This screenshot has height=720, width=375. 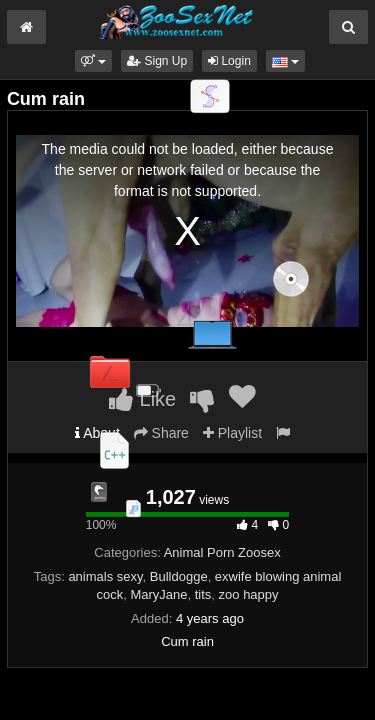 What do you see at coordinates (110, 372) in the screenshot?
I see `access the root directory folder` at bounding box center [110, 372].